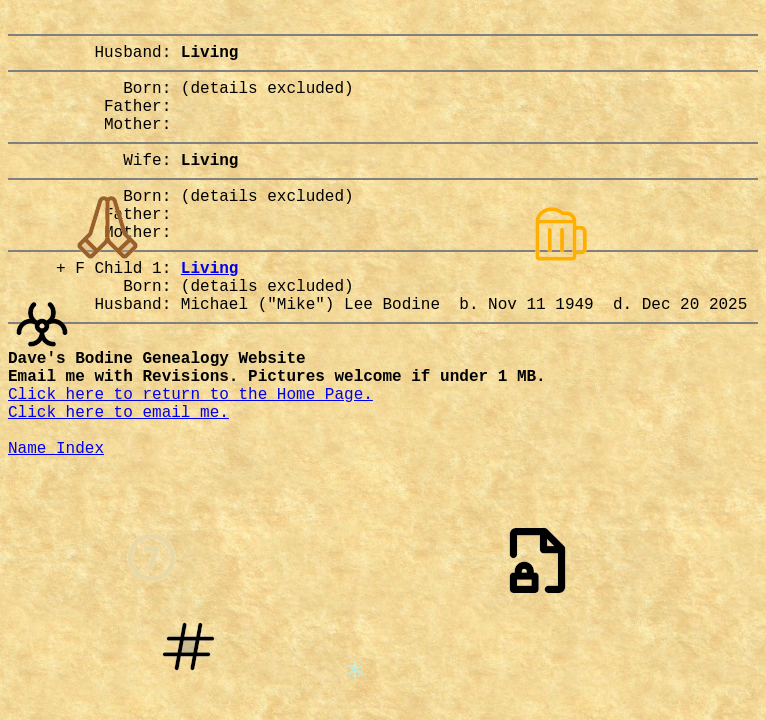 The image size is (766, 720). I want to click on indicates step 7 in a numbered sequence, so click(151, 557).